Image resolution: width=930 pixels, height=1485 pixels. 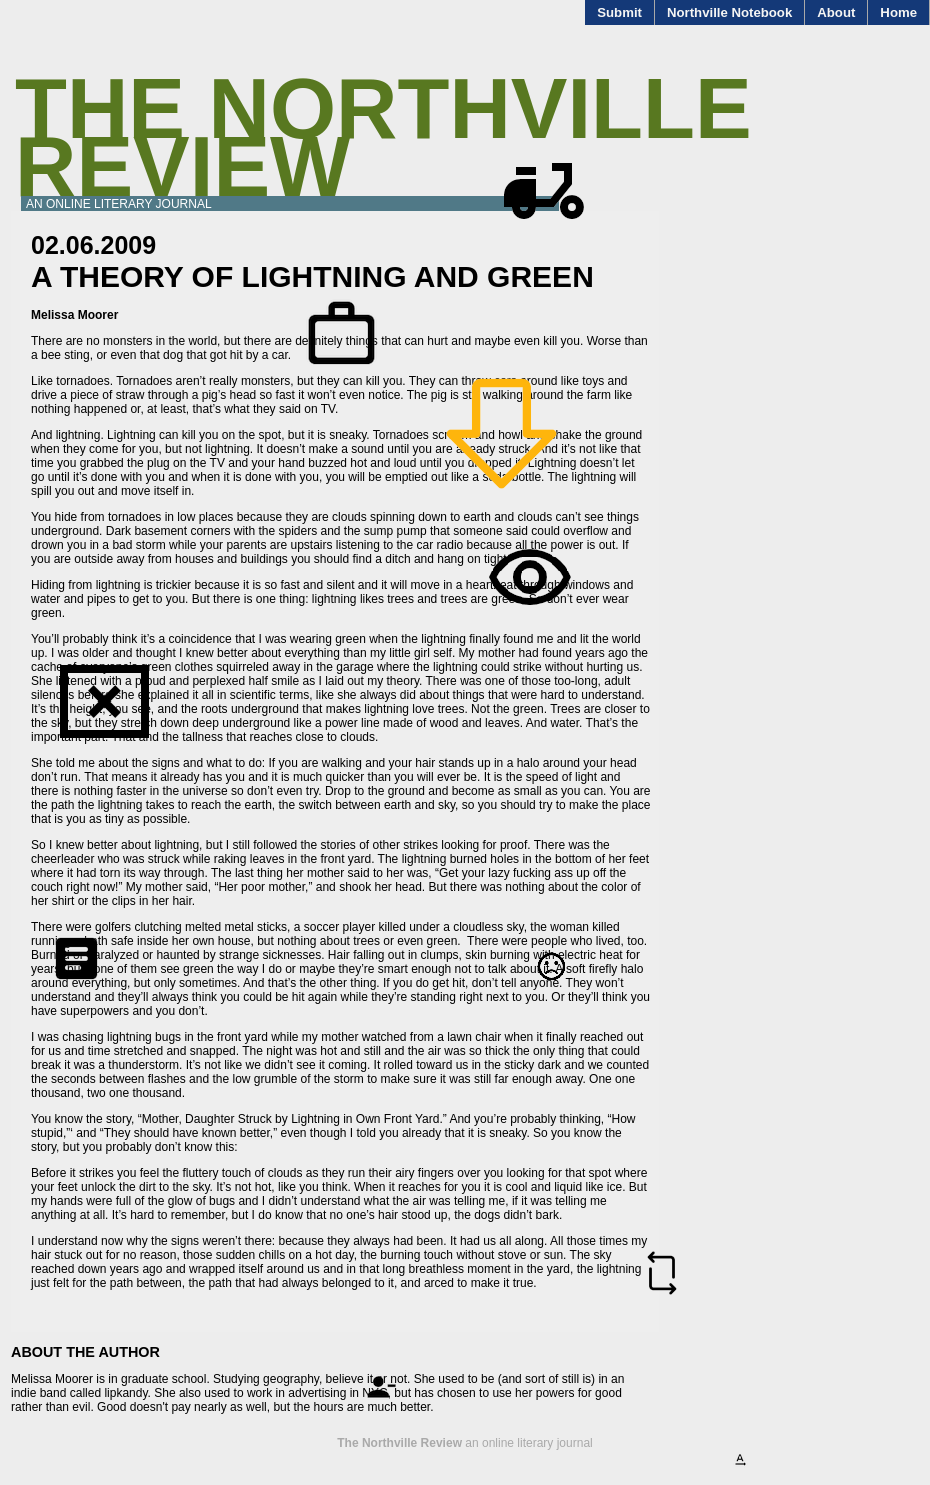 I want to click on select moped or scooter delivery option, so click(x=544, y=191).